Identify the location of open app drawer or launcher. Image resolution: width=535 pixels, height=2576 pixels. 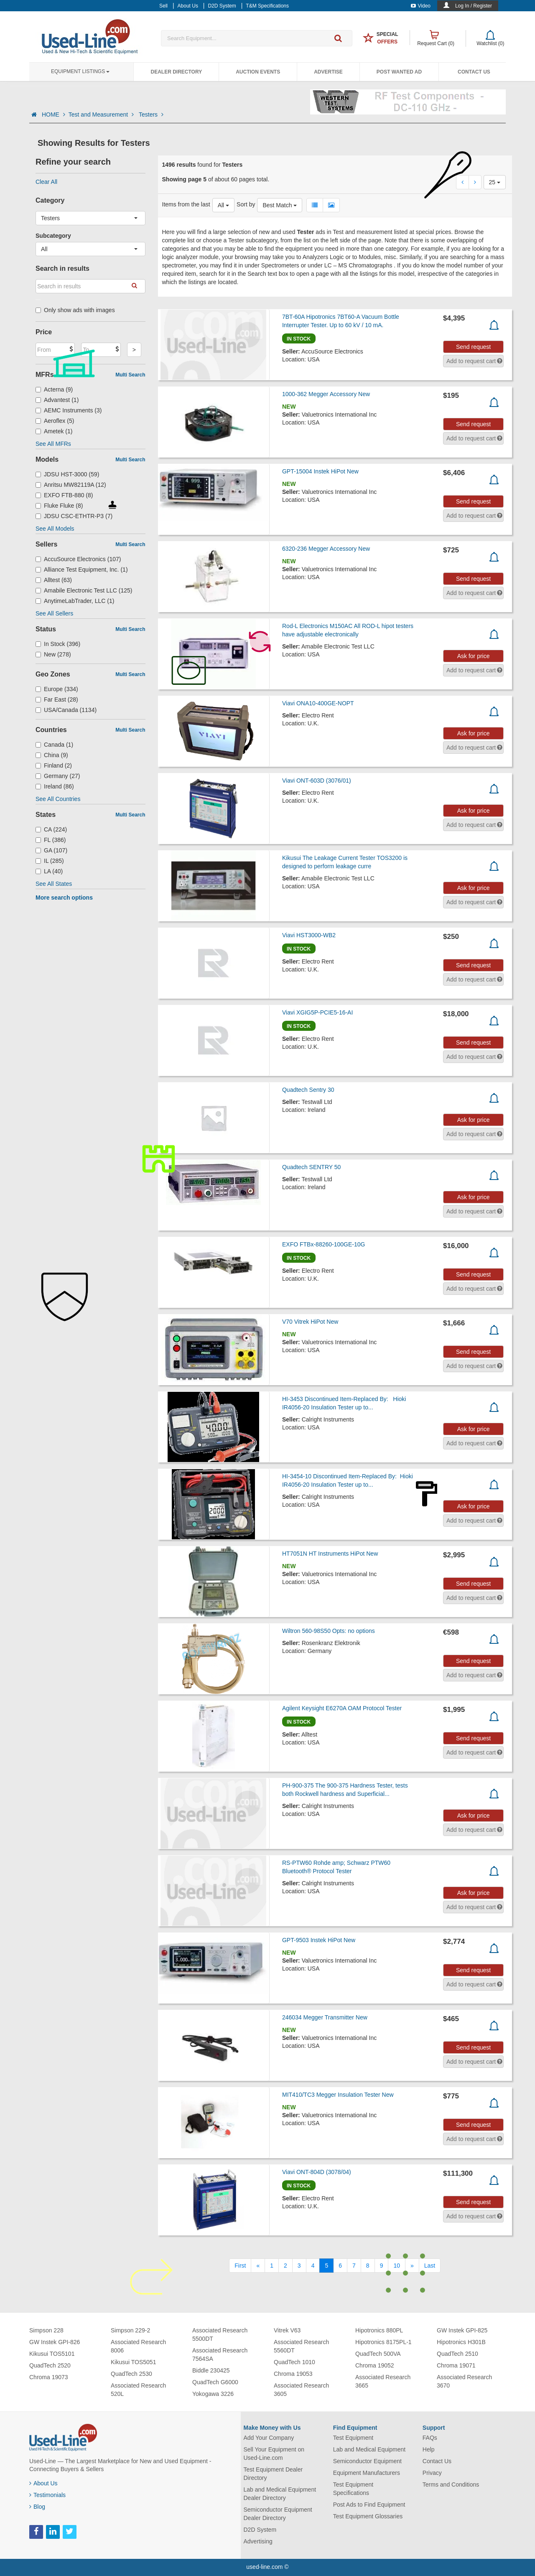
(405, 2273).